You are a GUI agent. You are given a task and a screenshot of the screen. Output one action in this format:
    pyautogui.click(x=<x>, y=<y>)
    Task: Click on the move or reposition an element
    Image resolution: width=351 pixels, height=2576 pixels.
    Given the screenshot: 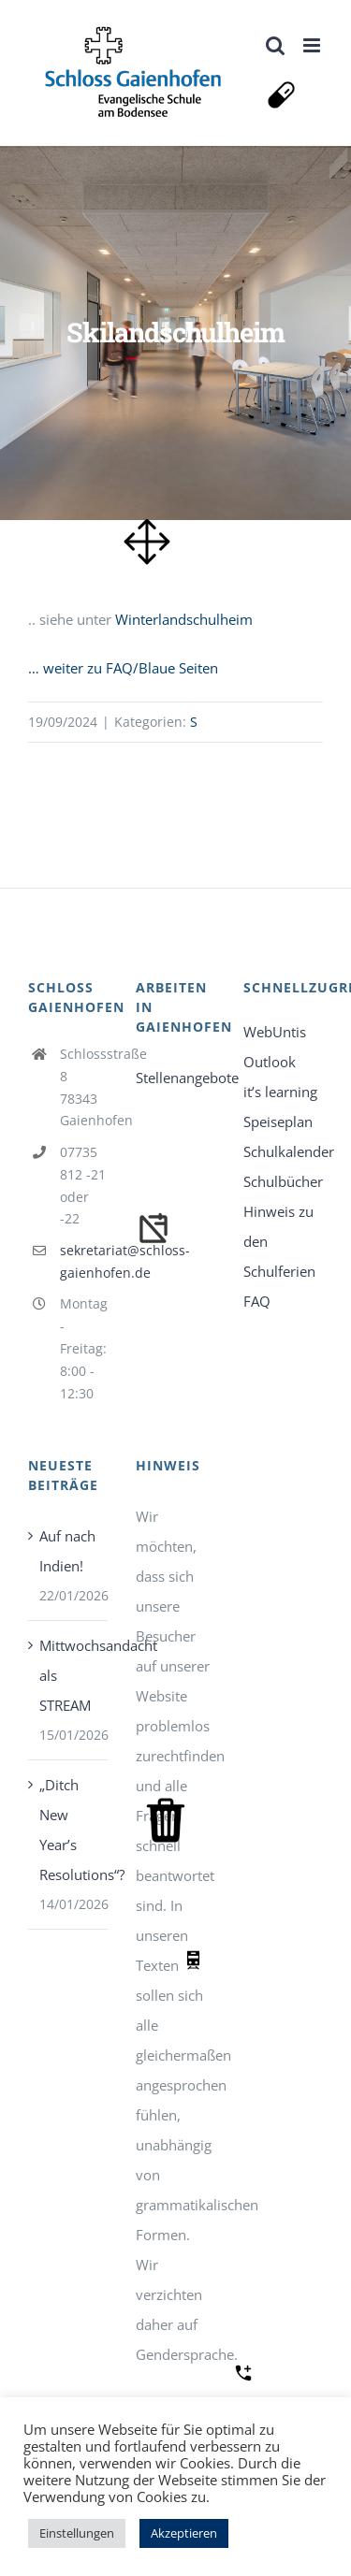 What is the action you would take?
    pyautogui.click(x=147, y=542)
    